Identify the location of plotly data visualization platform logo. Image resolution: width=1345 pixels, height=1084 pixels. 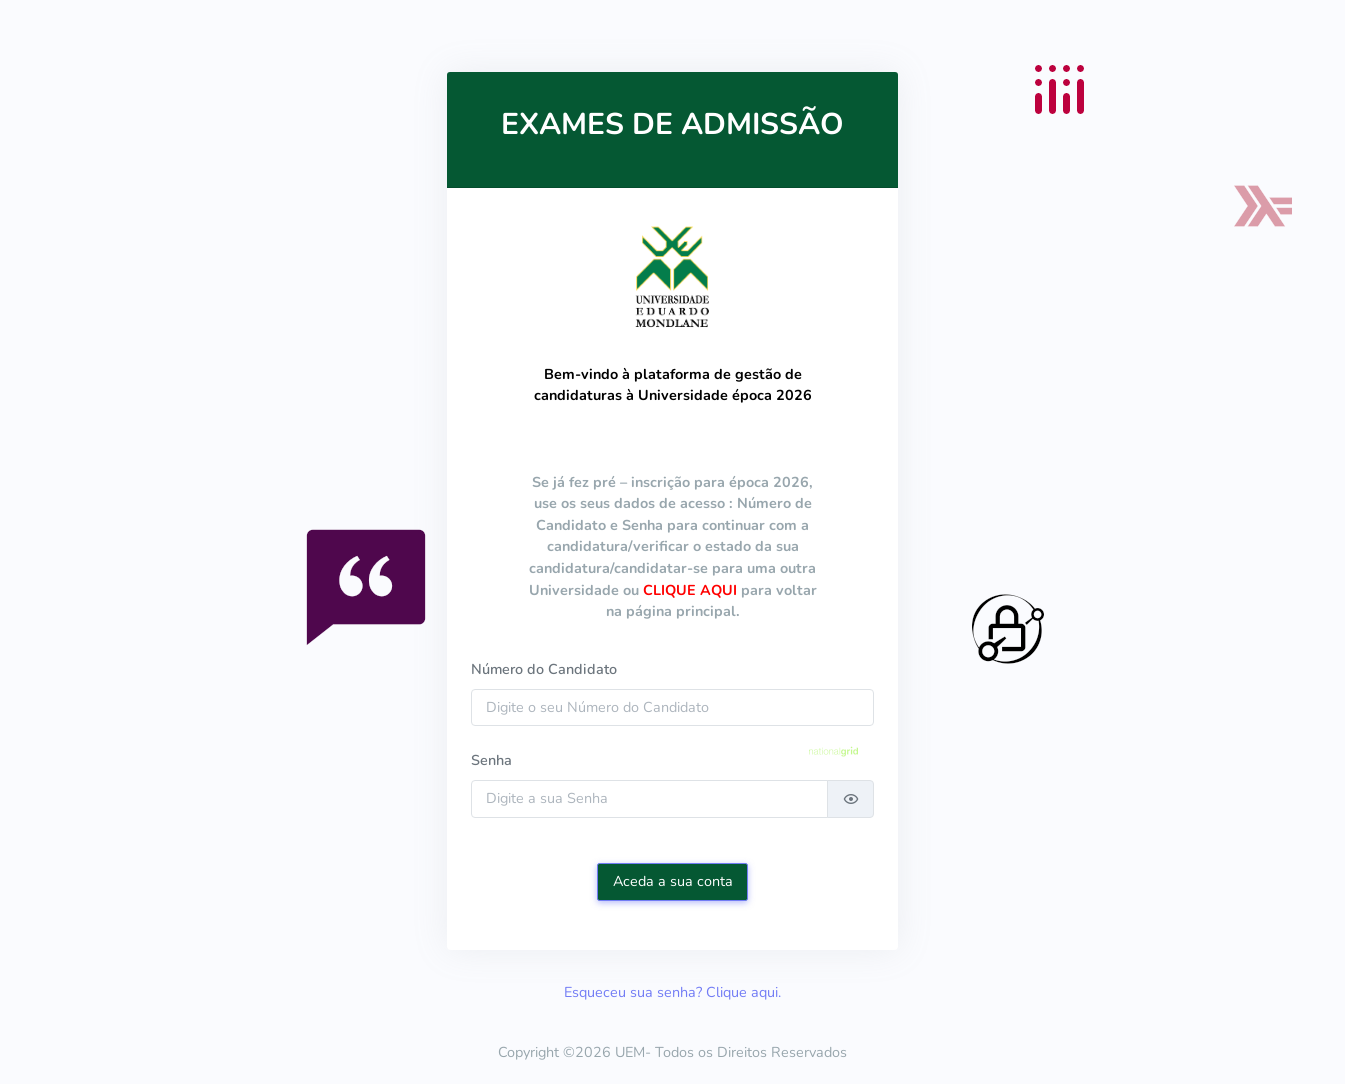
(1059, 89).